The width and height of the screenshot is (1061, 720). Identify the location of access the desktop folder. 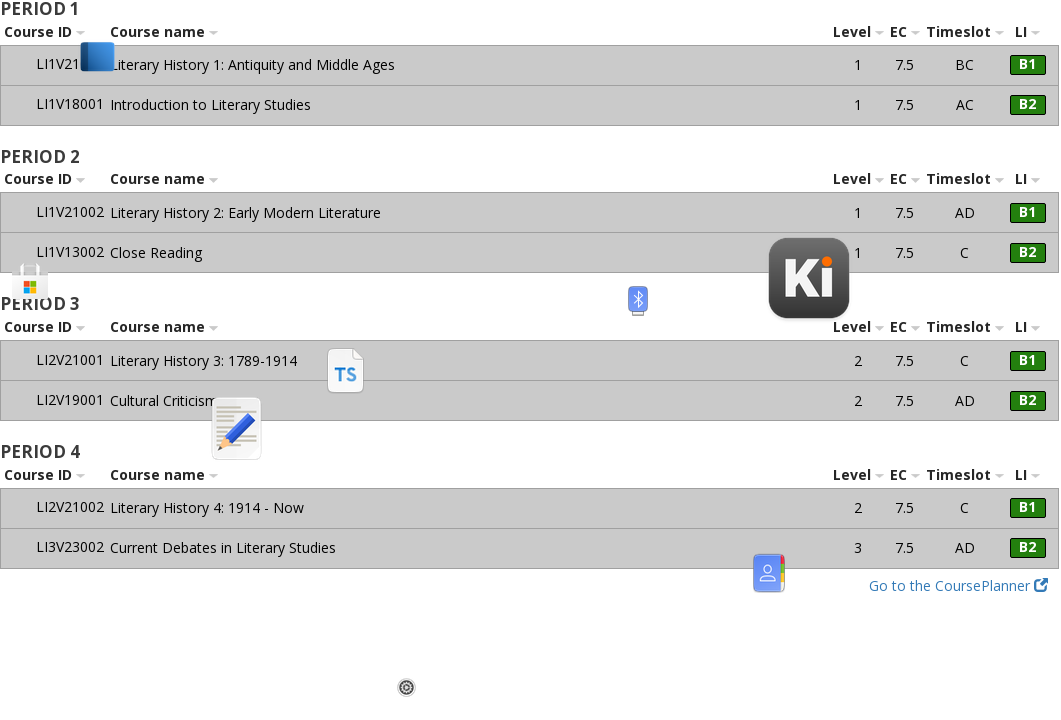
(97, 55).